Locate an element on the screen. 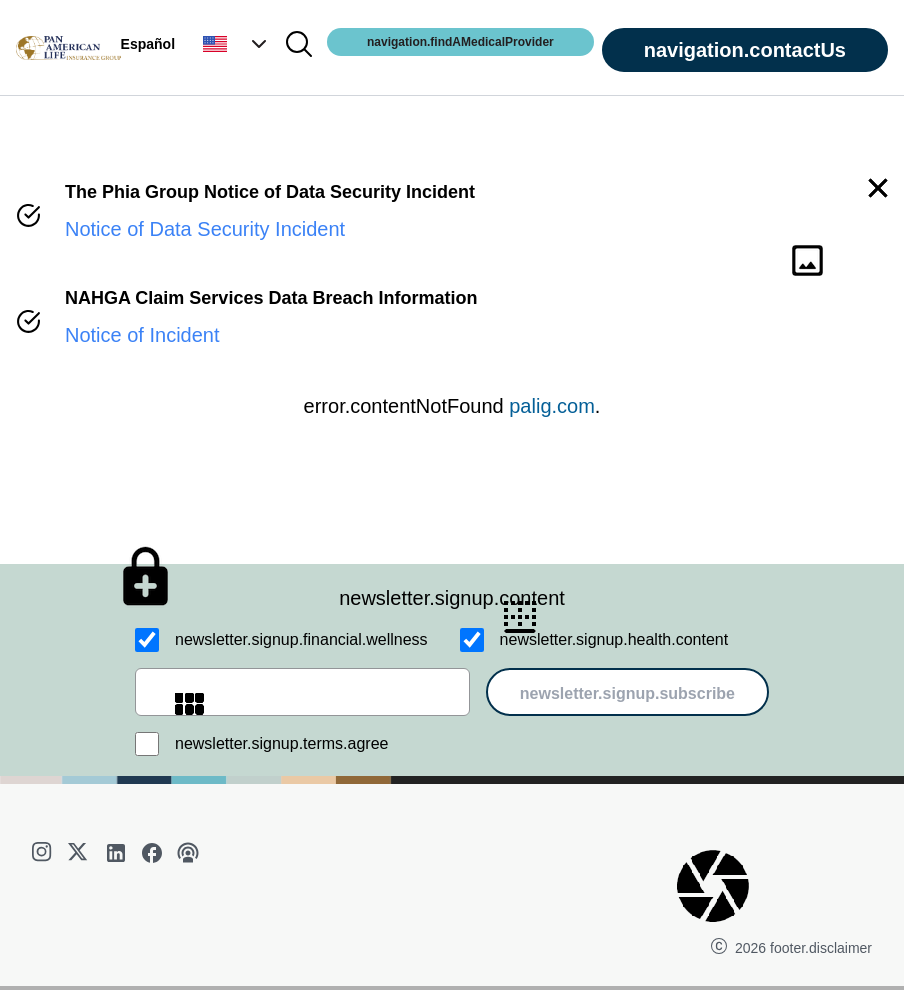 The image size is (904, 990). switch to grid view is located at coordinates (188, 704).